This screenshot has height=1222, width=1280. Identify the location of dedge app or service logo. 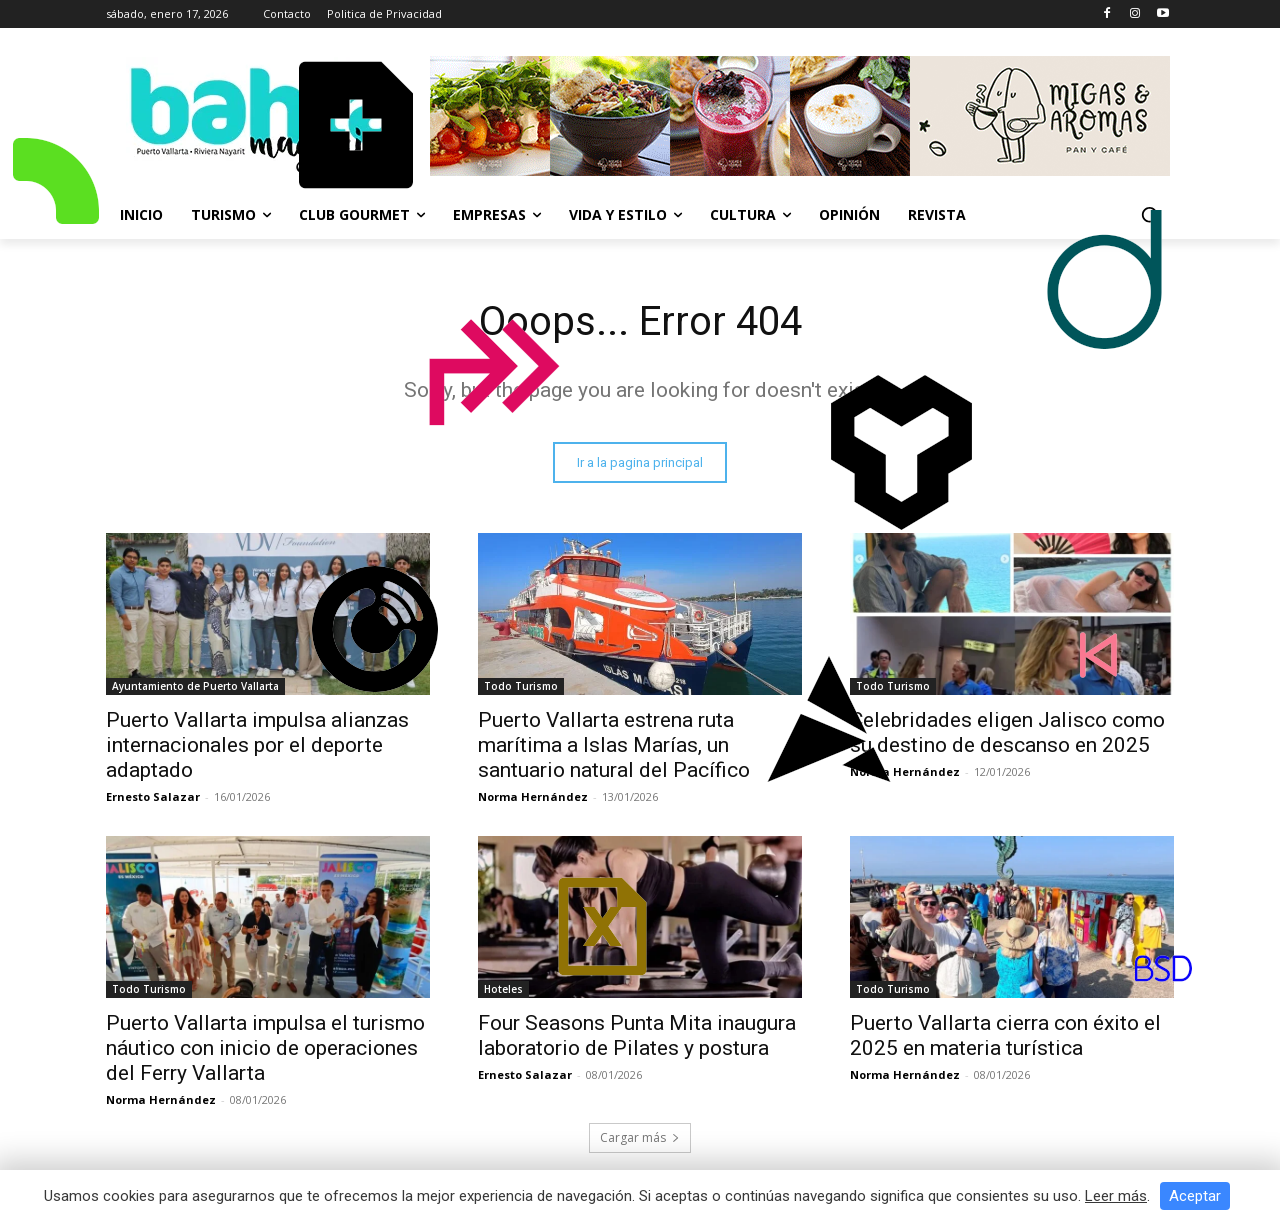
(1104, 279).